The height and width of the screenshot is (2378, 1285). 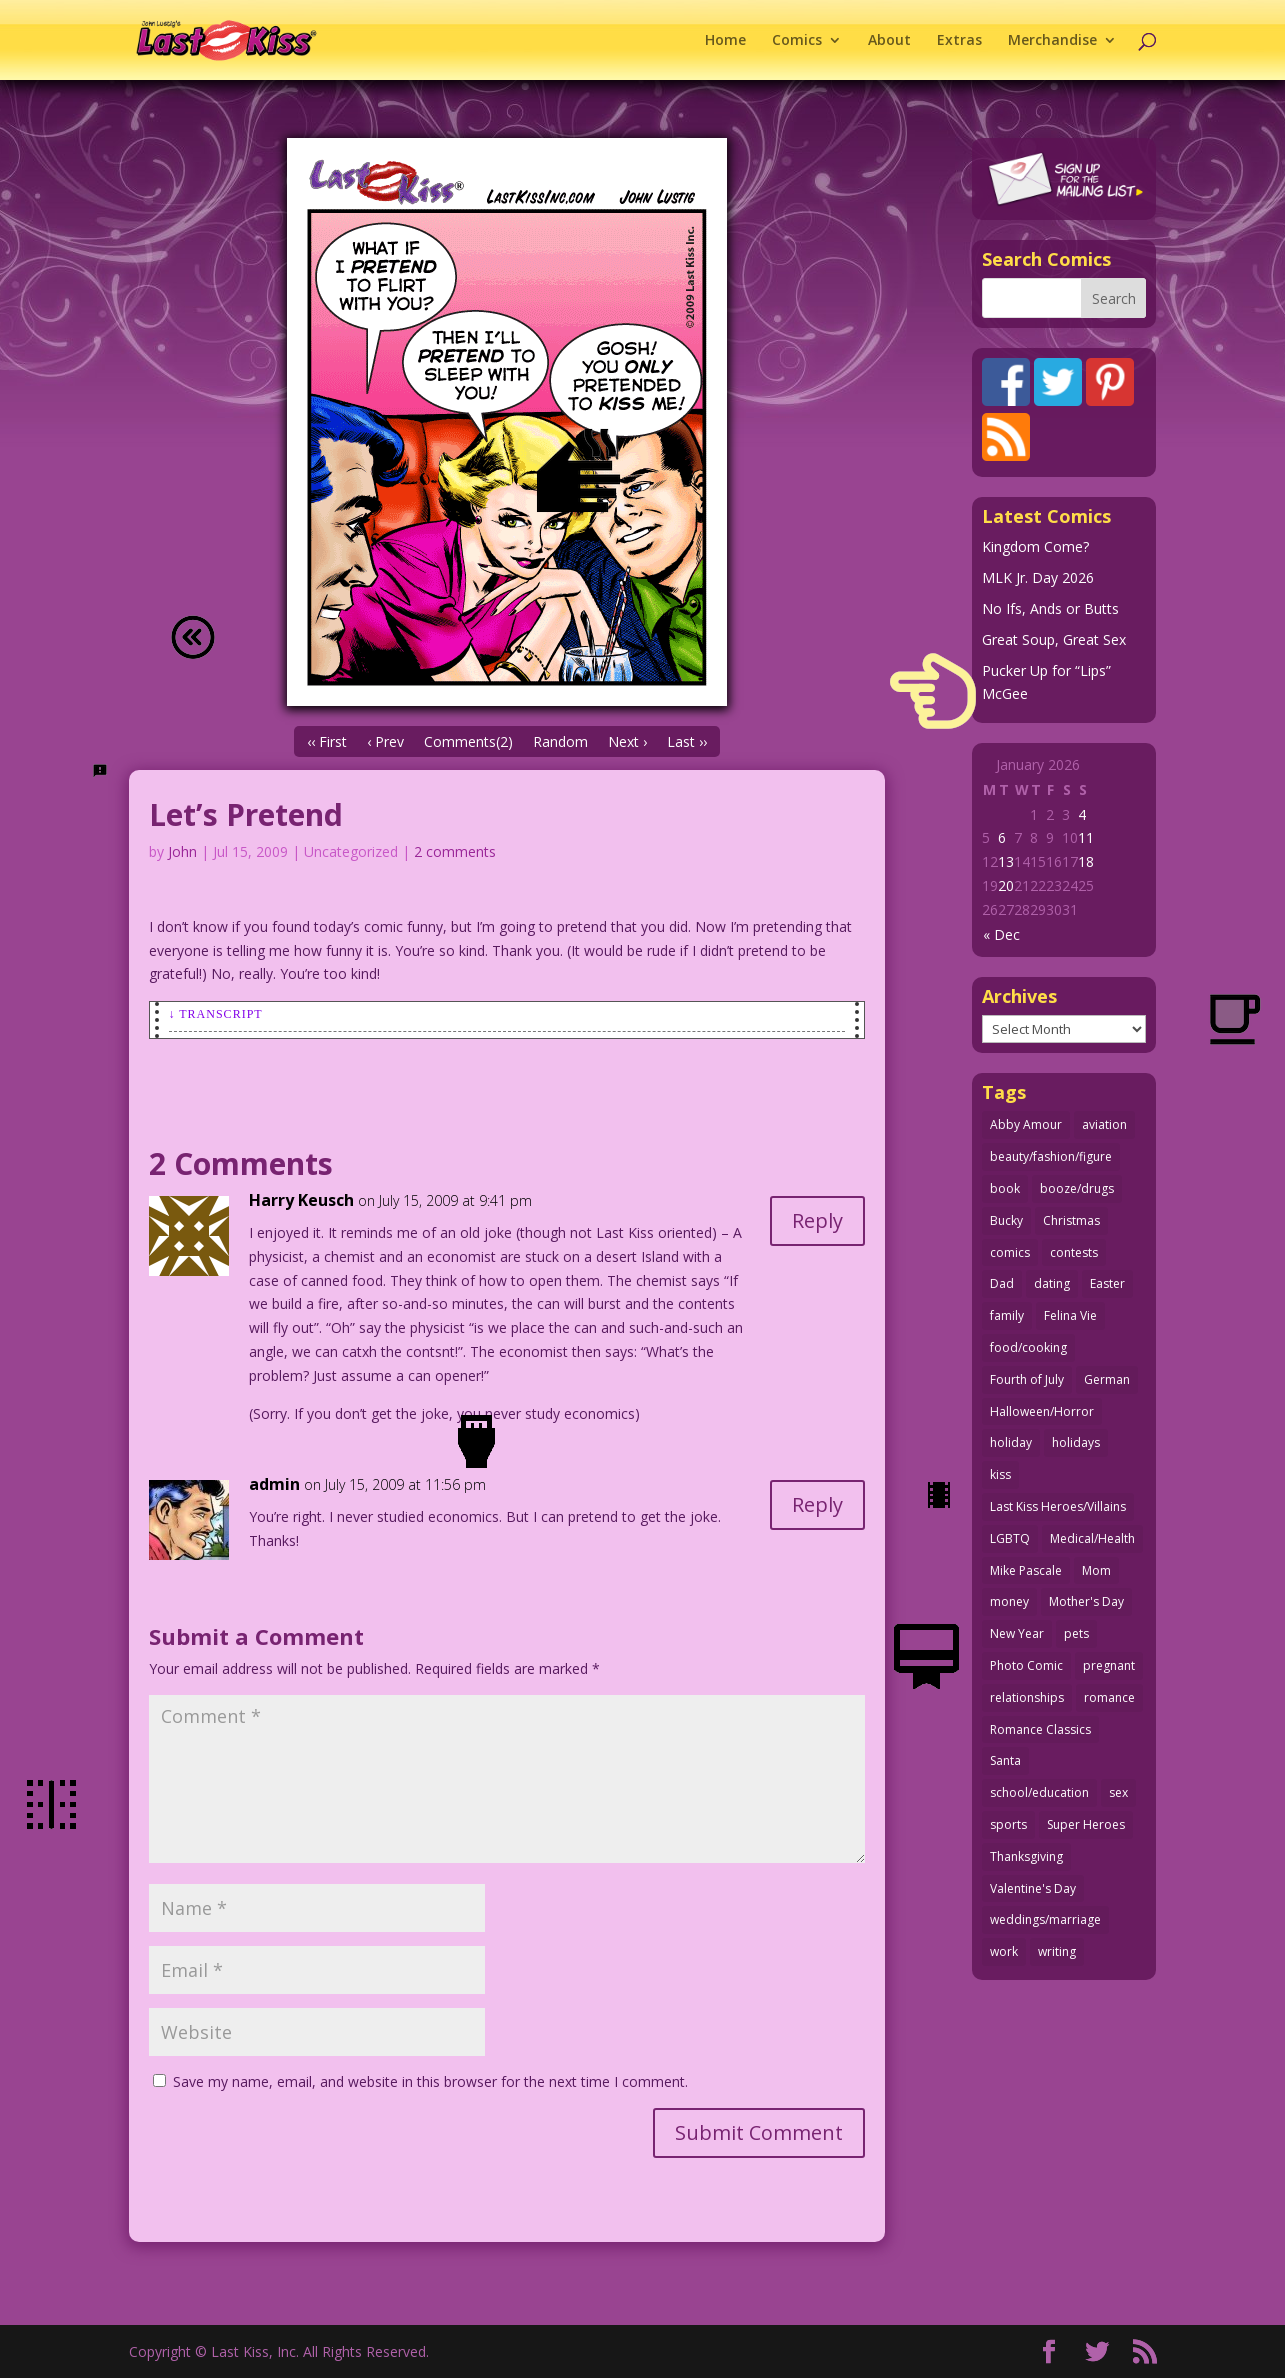 What do you see at coordinates (926, 1656) in the screenshot?
I see `view membership card details` at bounding box center [926, 1656].